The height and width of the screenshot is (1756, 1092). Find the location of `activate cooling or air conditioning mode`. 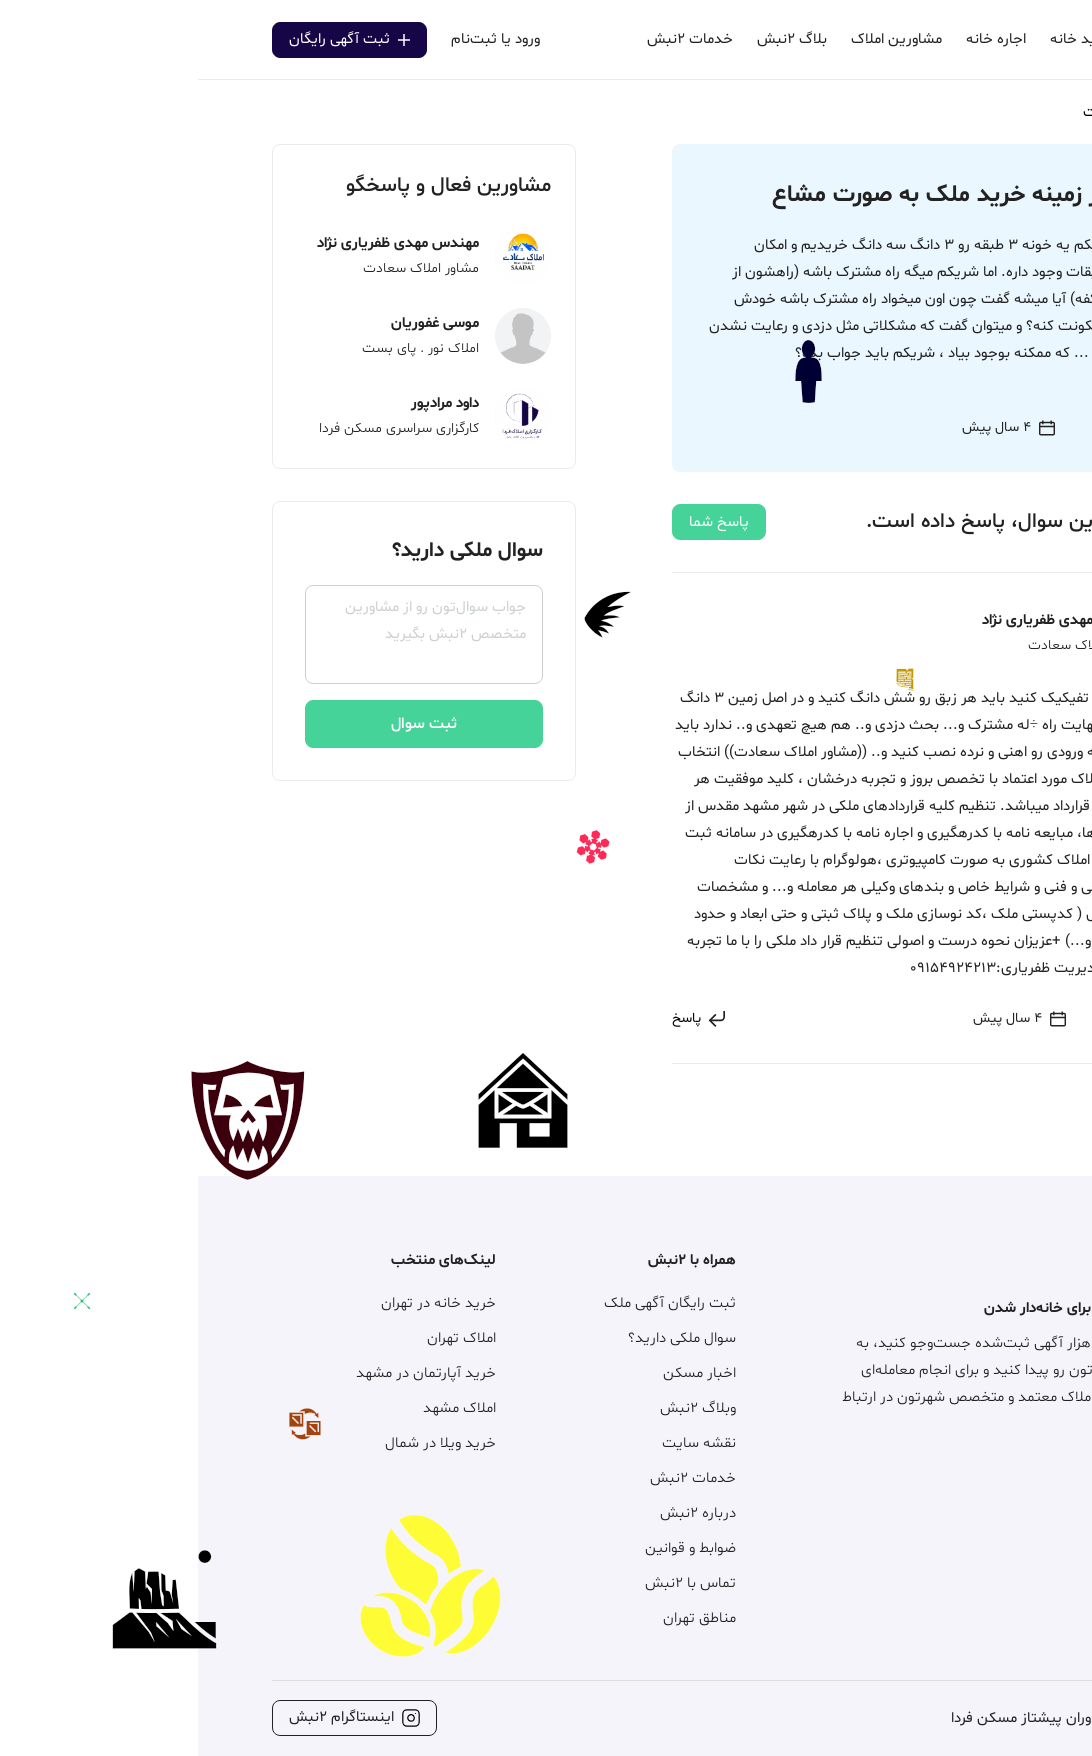

activate cooling or air conditioning mode is located at coordinates (593, 847).